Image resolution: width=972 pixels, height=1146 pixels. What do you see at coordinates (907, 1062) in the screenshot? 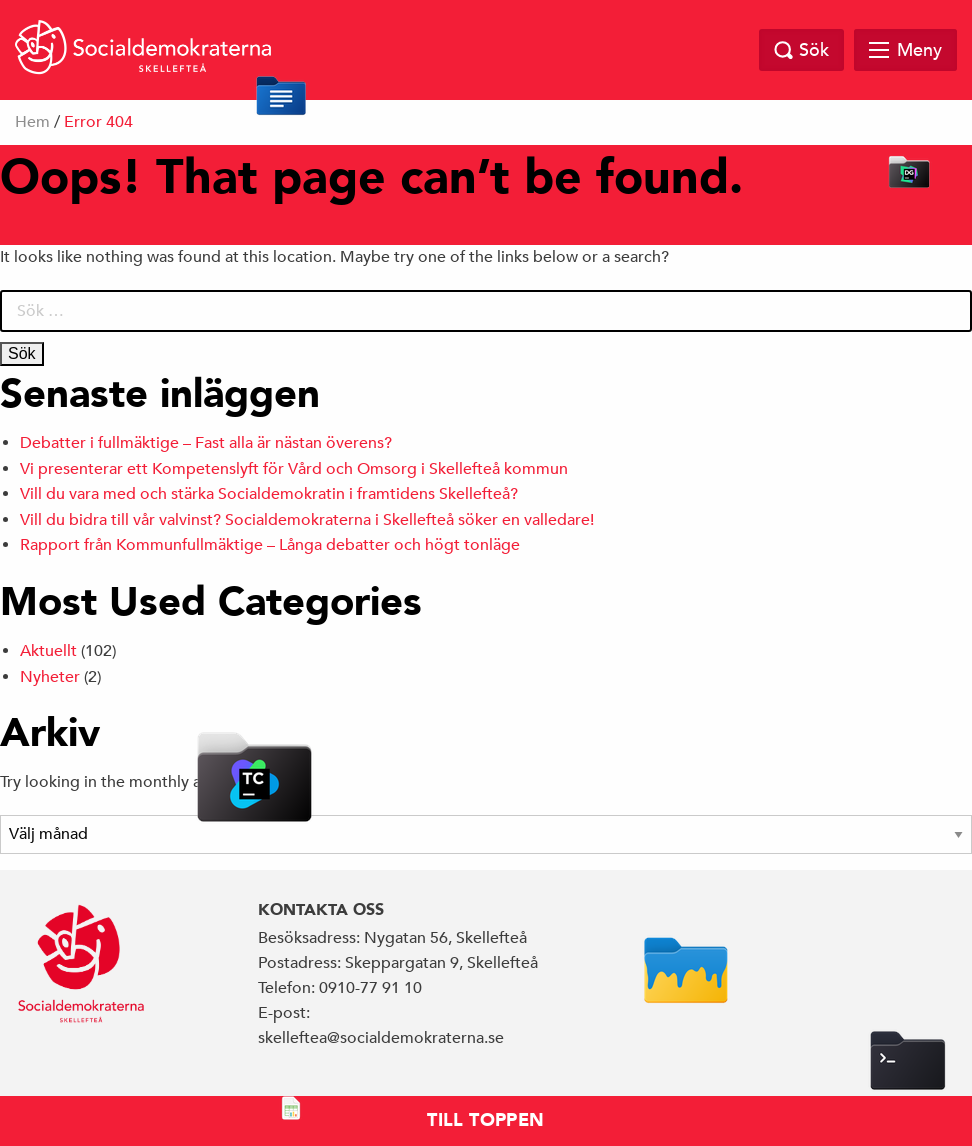
I see `open terminal or command line scripts folder` at bounding box center [907, 1062].